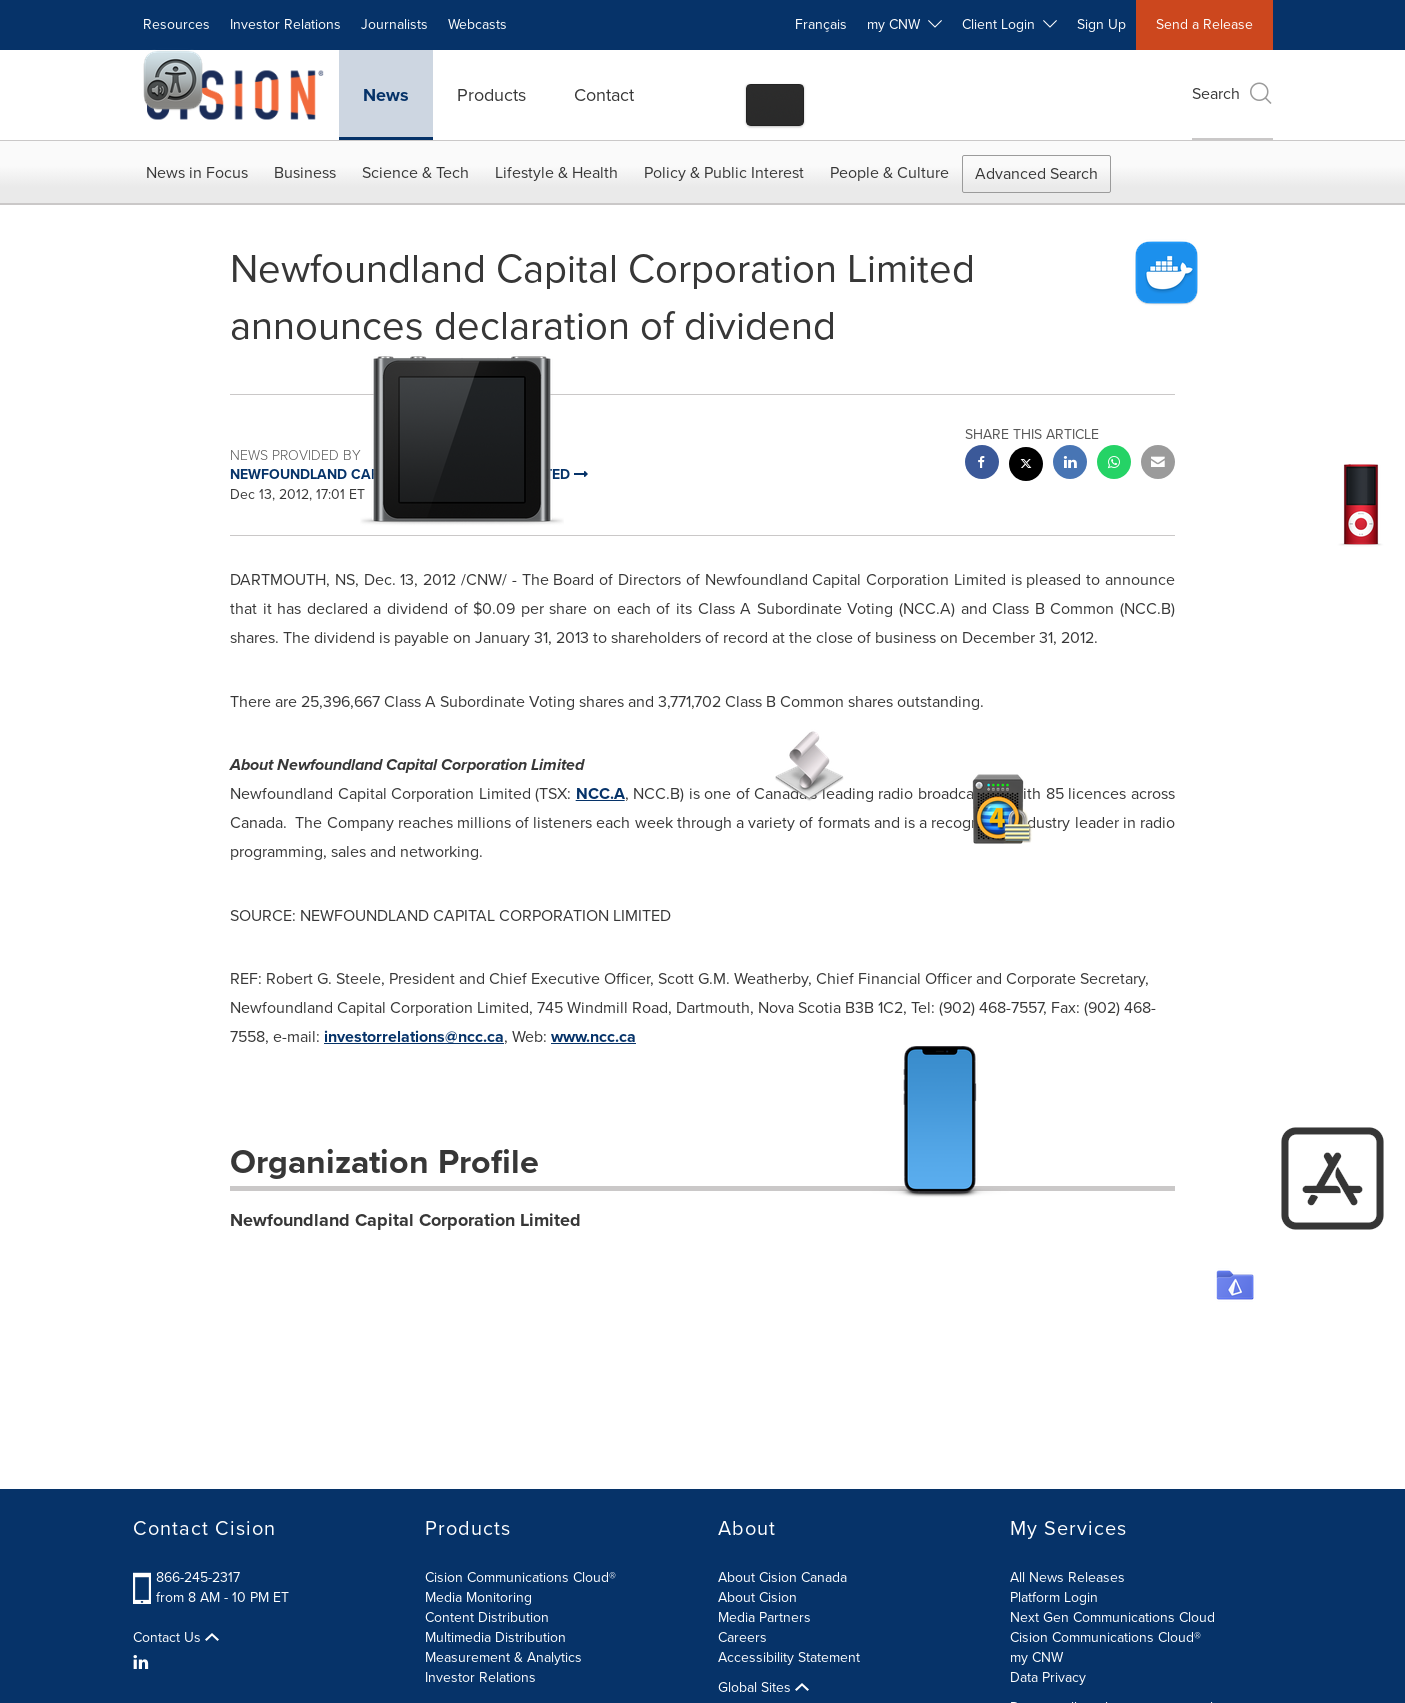 Image resolution: width=1405 pixels, height=1703 pixels. Describe the element at coordinates (1166, 272) in the screenshot. I see `open Docker Desktop application` at that location.